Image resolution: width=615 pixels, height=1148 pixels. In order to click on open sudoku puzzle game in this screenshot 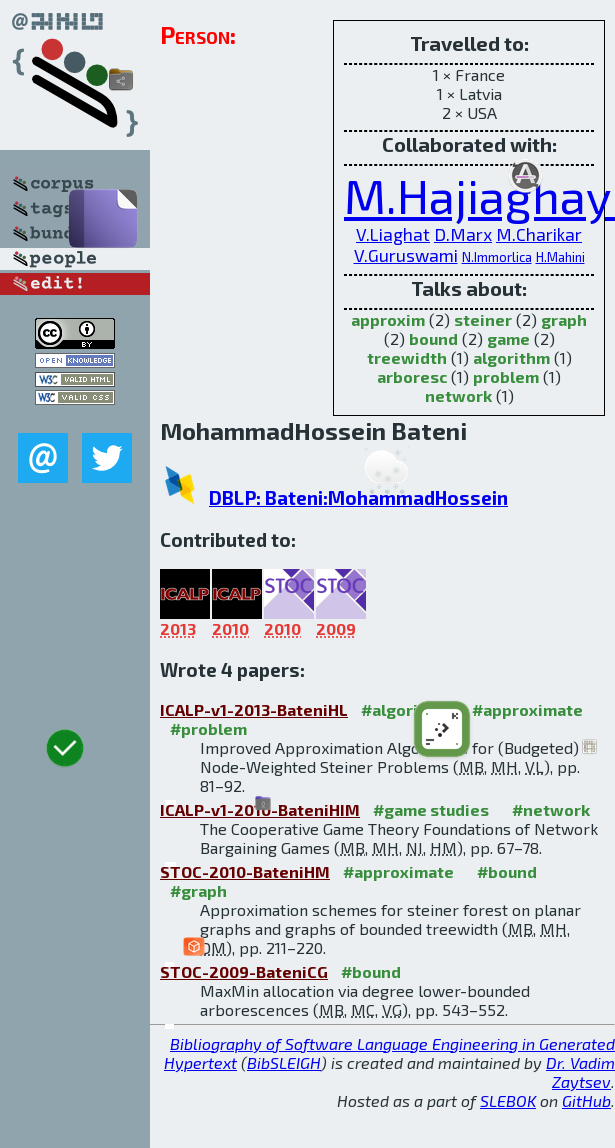, I will do `click(589, 746)`.